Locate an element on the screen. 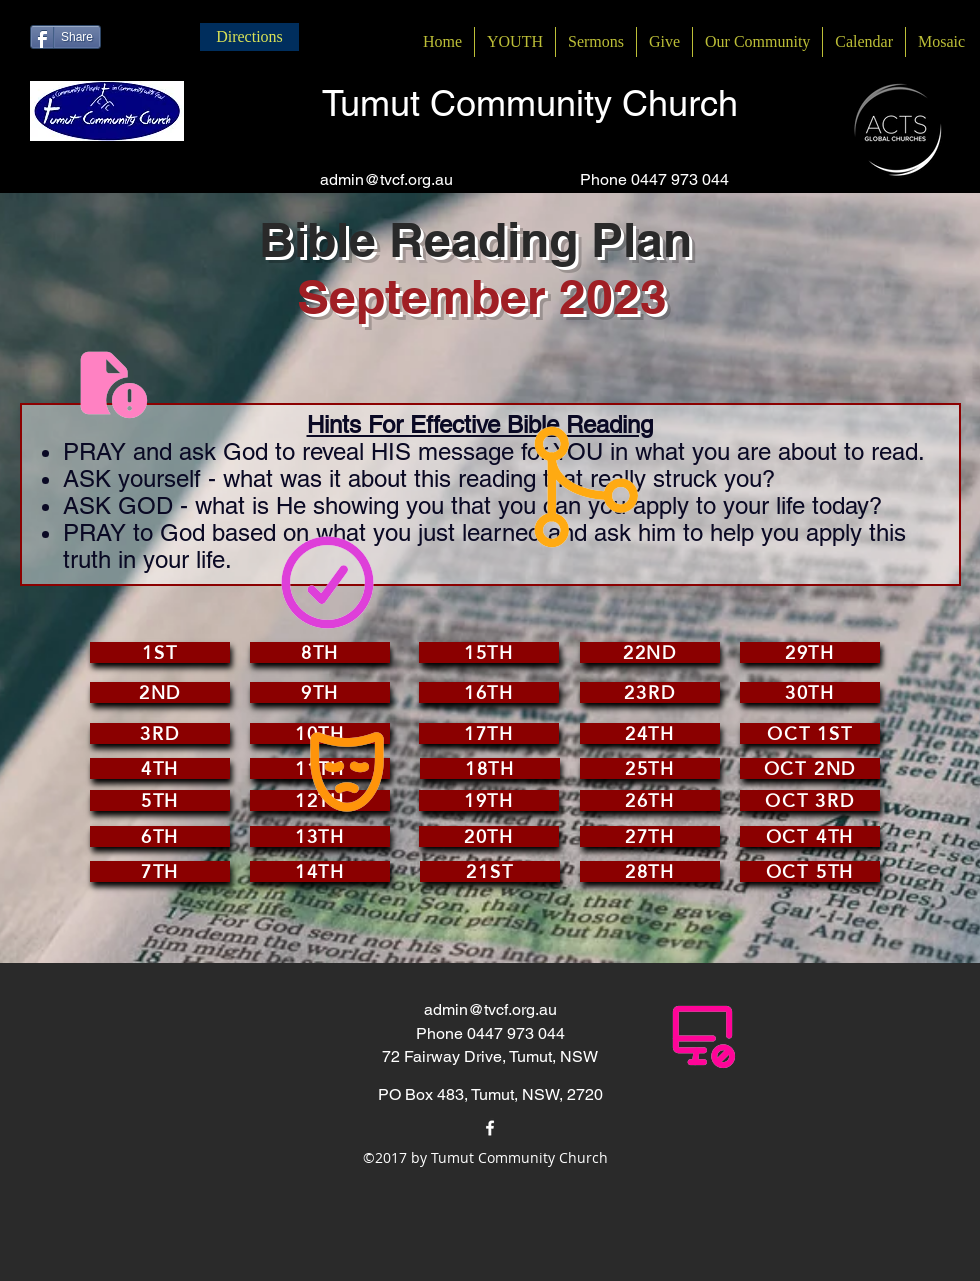  indicates sad or negative emotion is located at coordinates (347, 769).